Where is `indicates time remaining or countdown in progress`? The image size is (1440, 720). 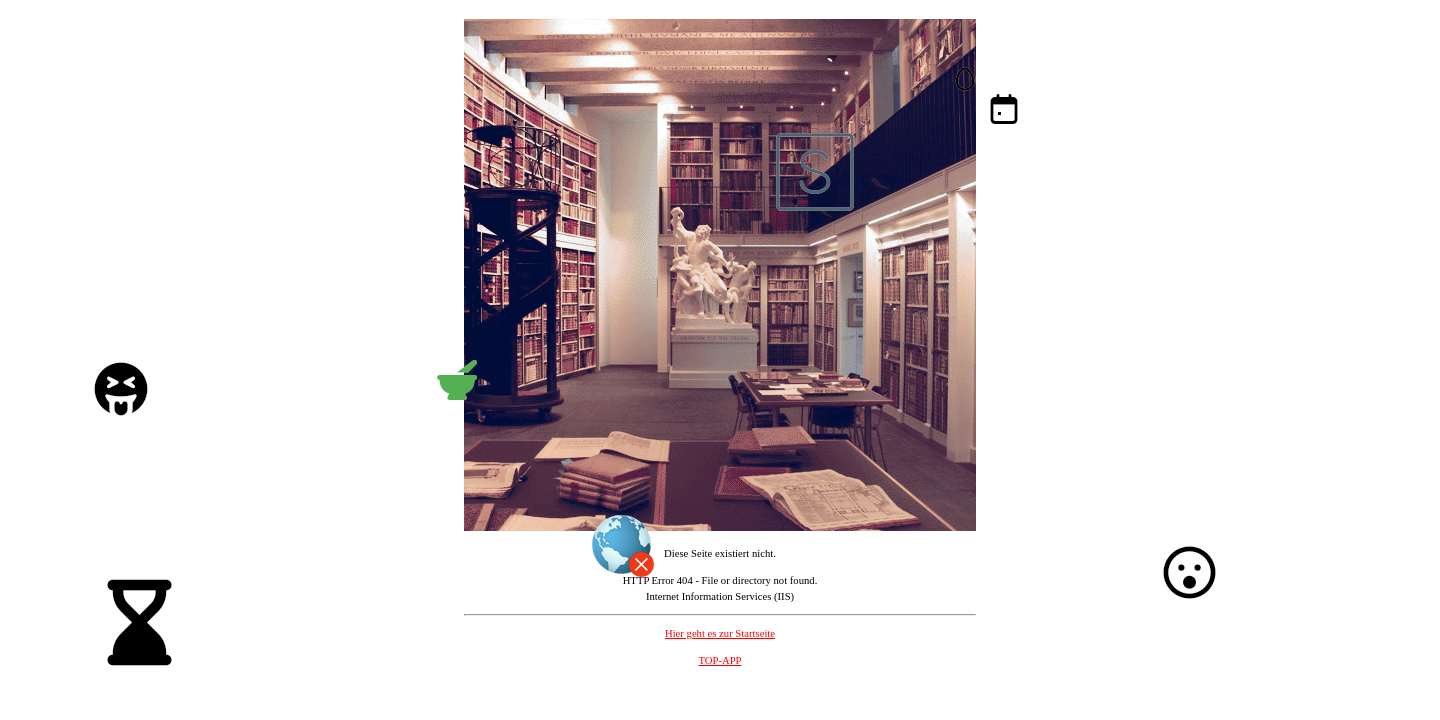 indicates time remaining or countdown in progress is located at coordinates (139, 622).